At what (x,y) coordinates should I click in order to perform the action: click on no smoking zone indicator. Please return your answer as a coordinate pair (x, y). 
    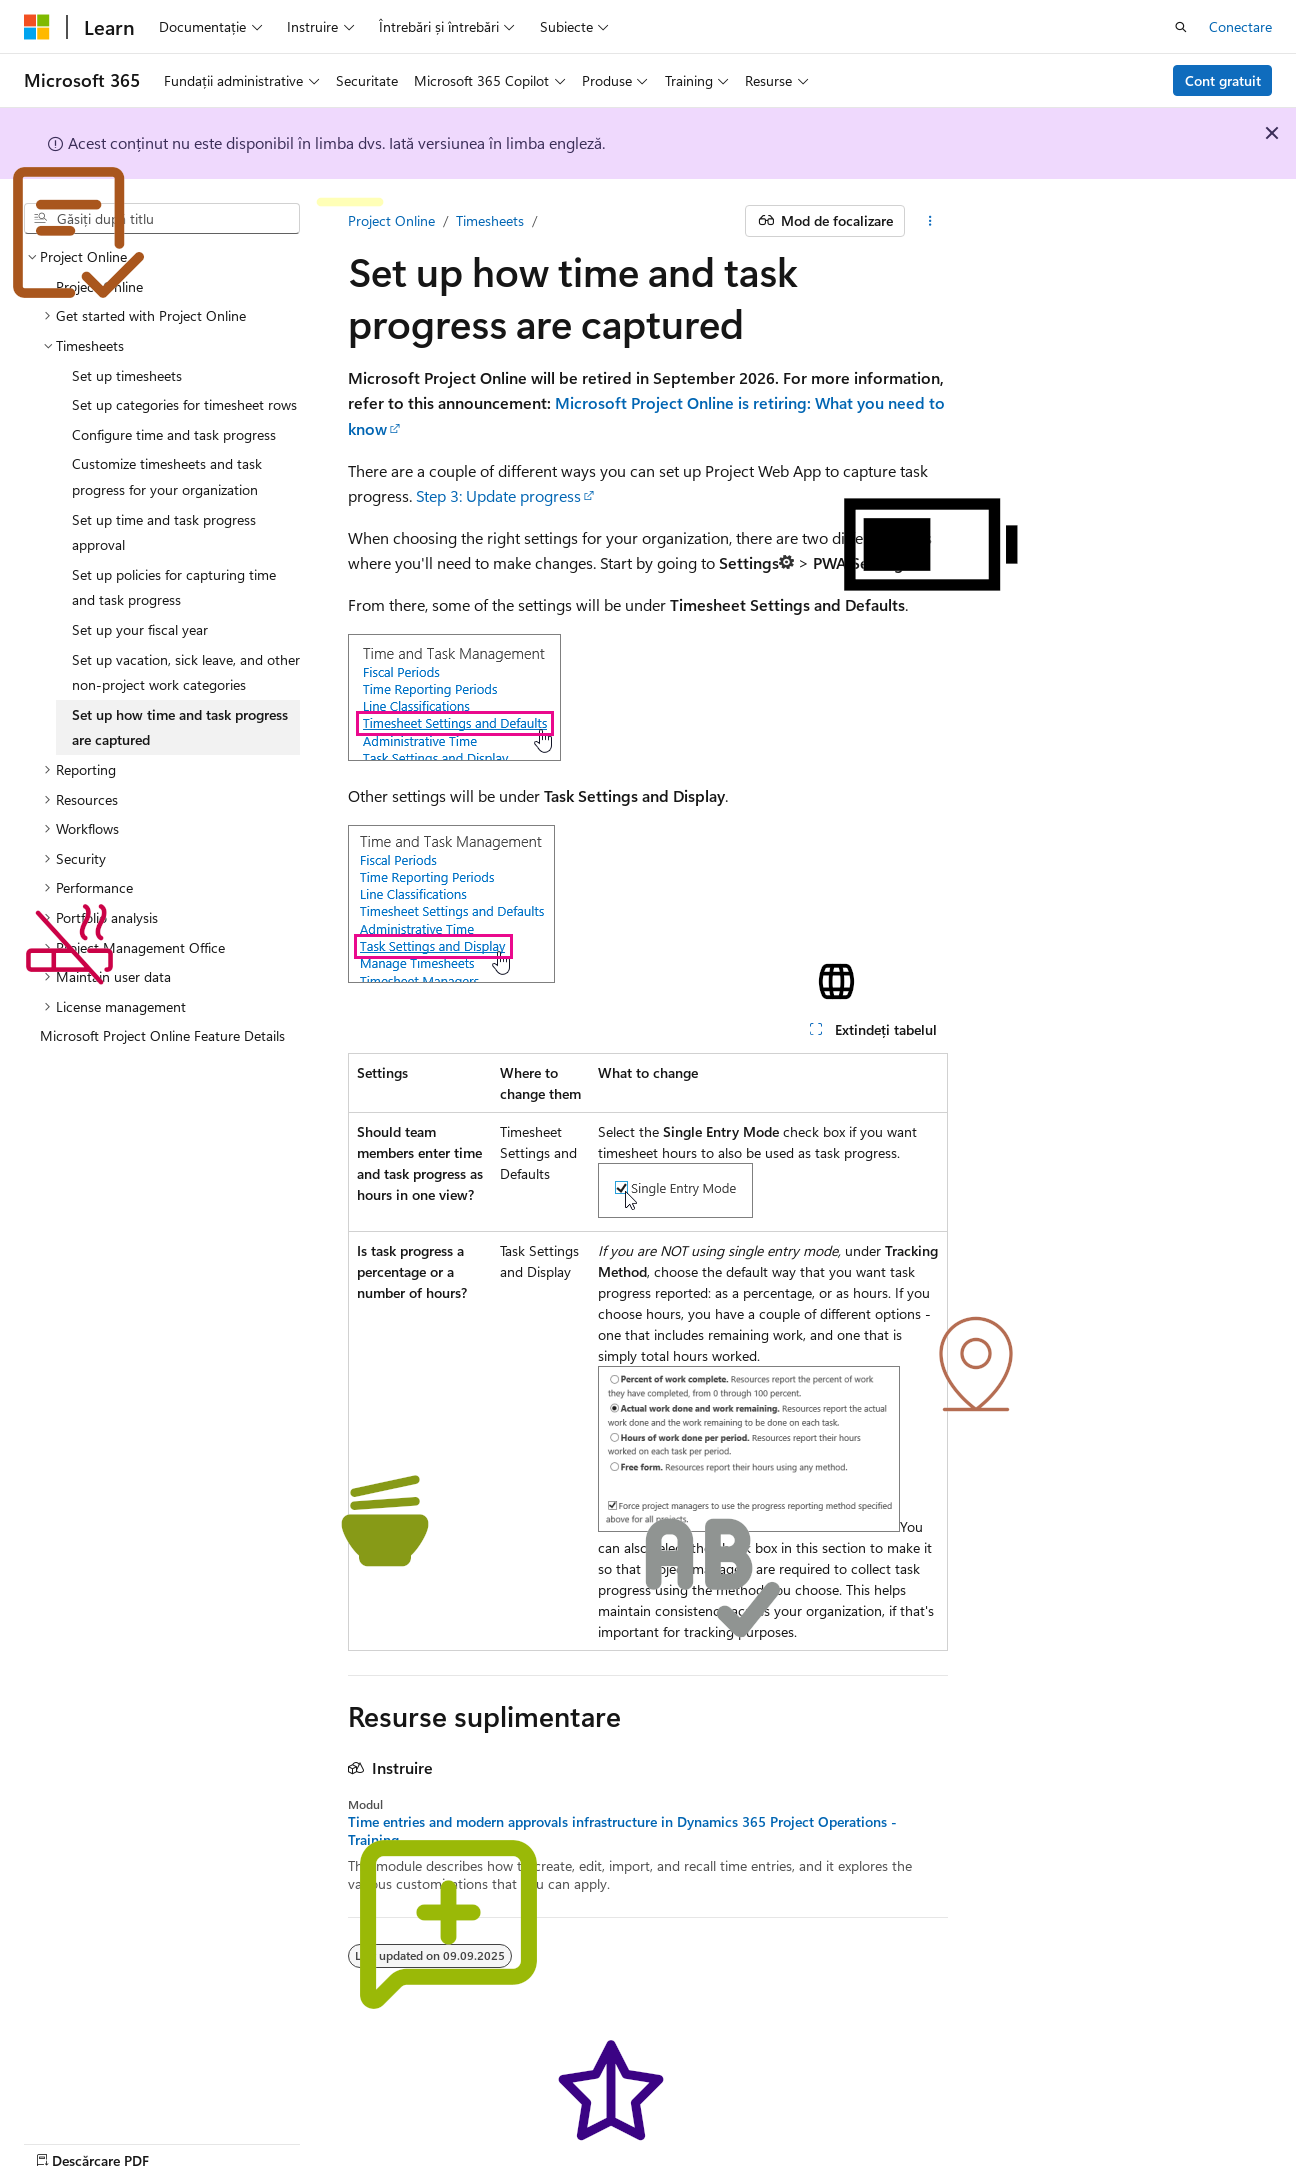
    Looking at the image, I should click on (69, 947).